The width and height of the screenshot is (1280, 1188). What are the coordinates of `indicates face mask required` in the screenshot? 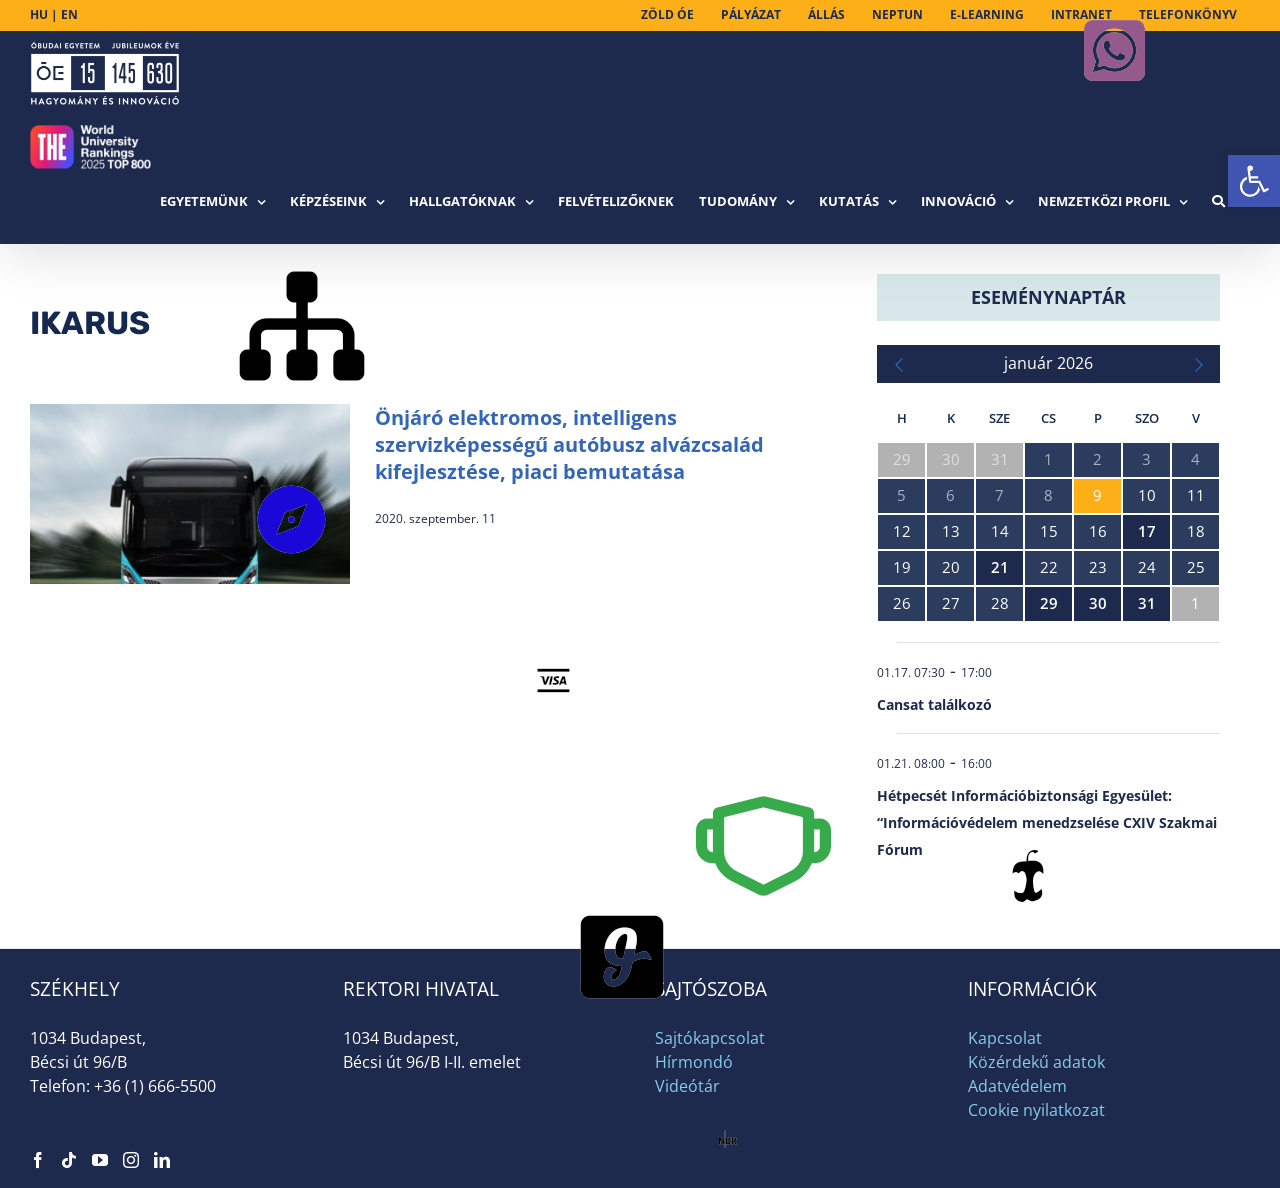 It's located at (763, 846).